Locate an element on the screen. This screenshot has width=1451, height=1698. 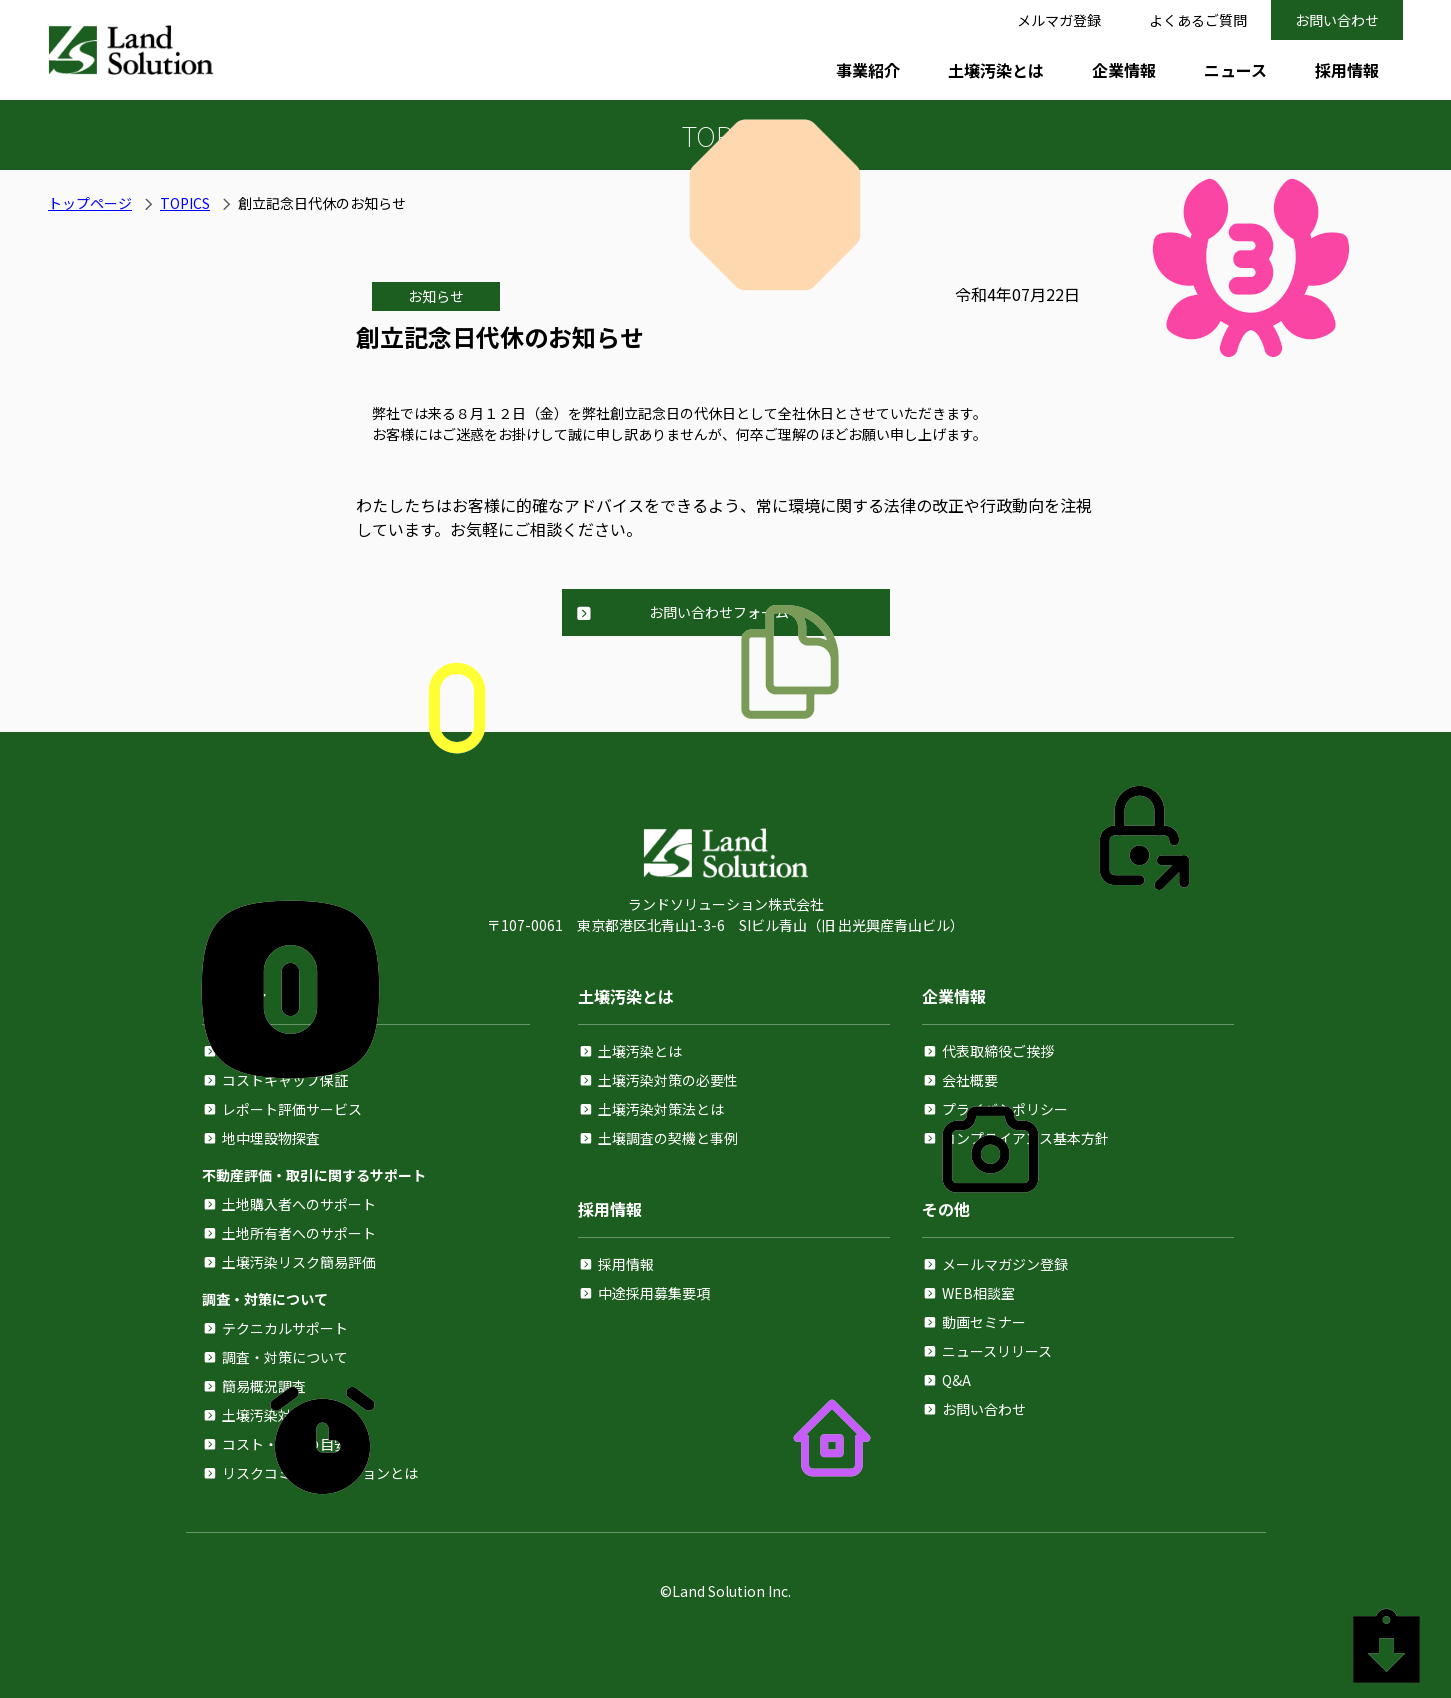
navigate to home screen is located at coordinates (832, 1438).